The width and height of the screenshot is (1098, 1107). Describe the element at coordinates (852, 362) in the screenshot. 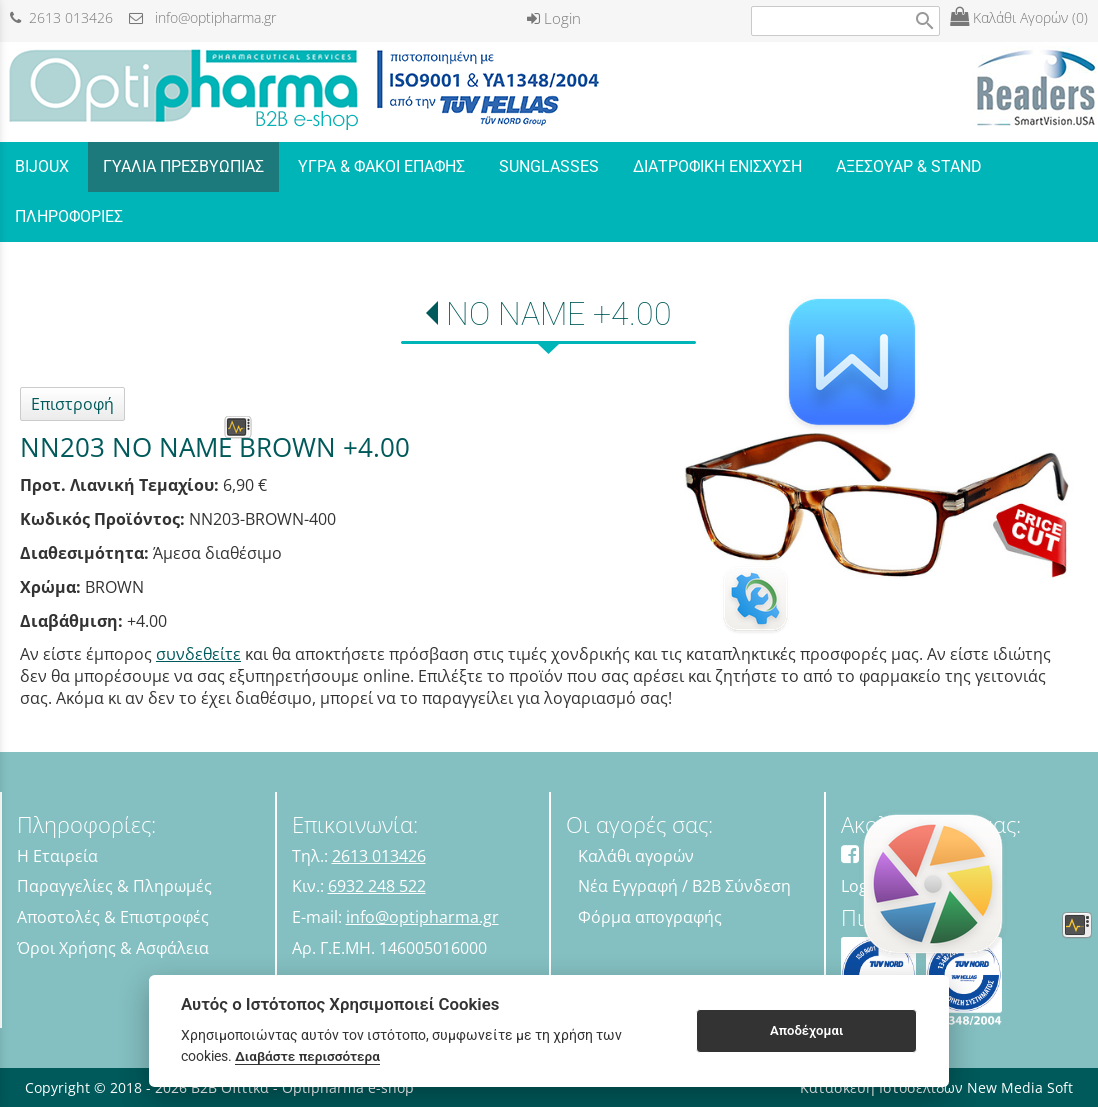

I see `open wps office application` at that location.